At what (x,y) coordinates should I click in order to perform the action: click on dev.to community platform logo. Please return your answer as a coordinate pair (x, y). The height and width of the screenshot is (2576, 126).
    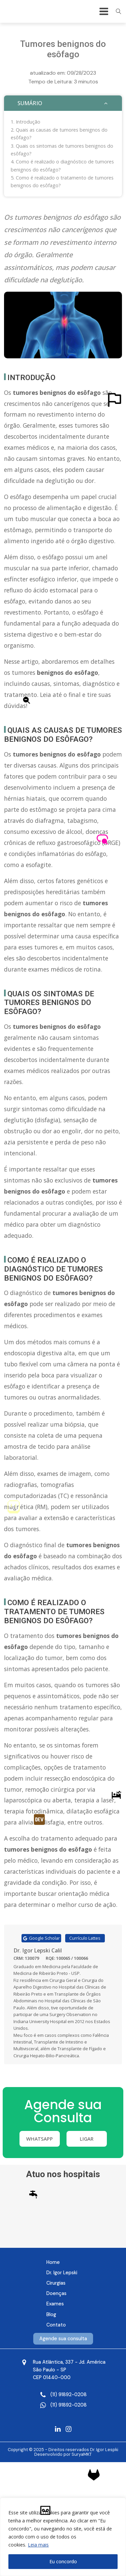
    Looking at the image, I should click on (39, 1819).